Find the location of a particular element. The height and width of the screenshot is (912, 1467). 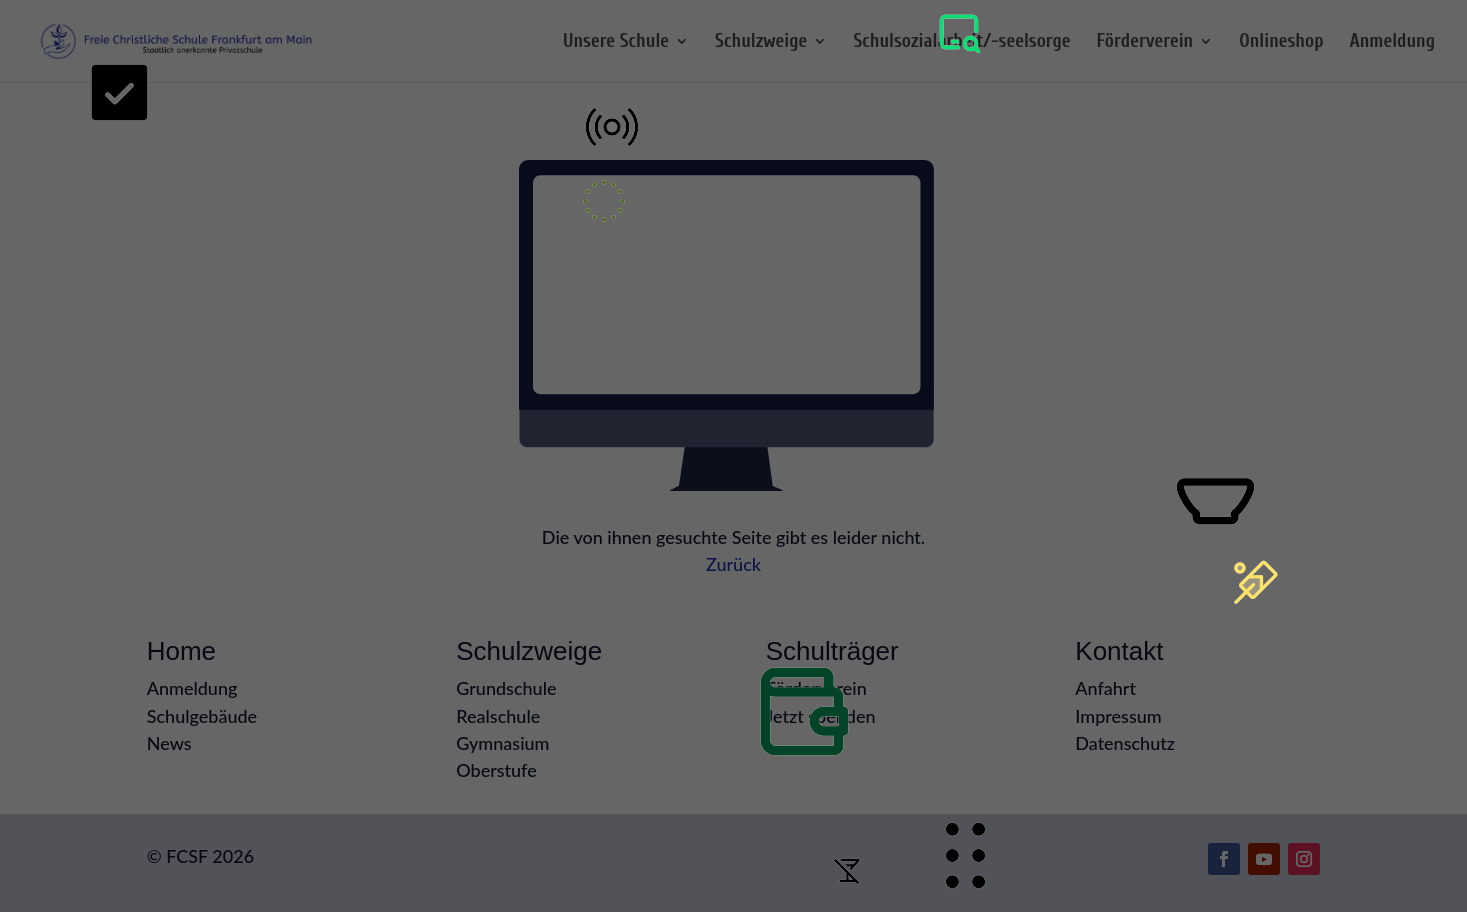

access food or recipe features is located at coordinates (1215, 497).